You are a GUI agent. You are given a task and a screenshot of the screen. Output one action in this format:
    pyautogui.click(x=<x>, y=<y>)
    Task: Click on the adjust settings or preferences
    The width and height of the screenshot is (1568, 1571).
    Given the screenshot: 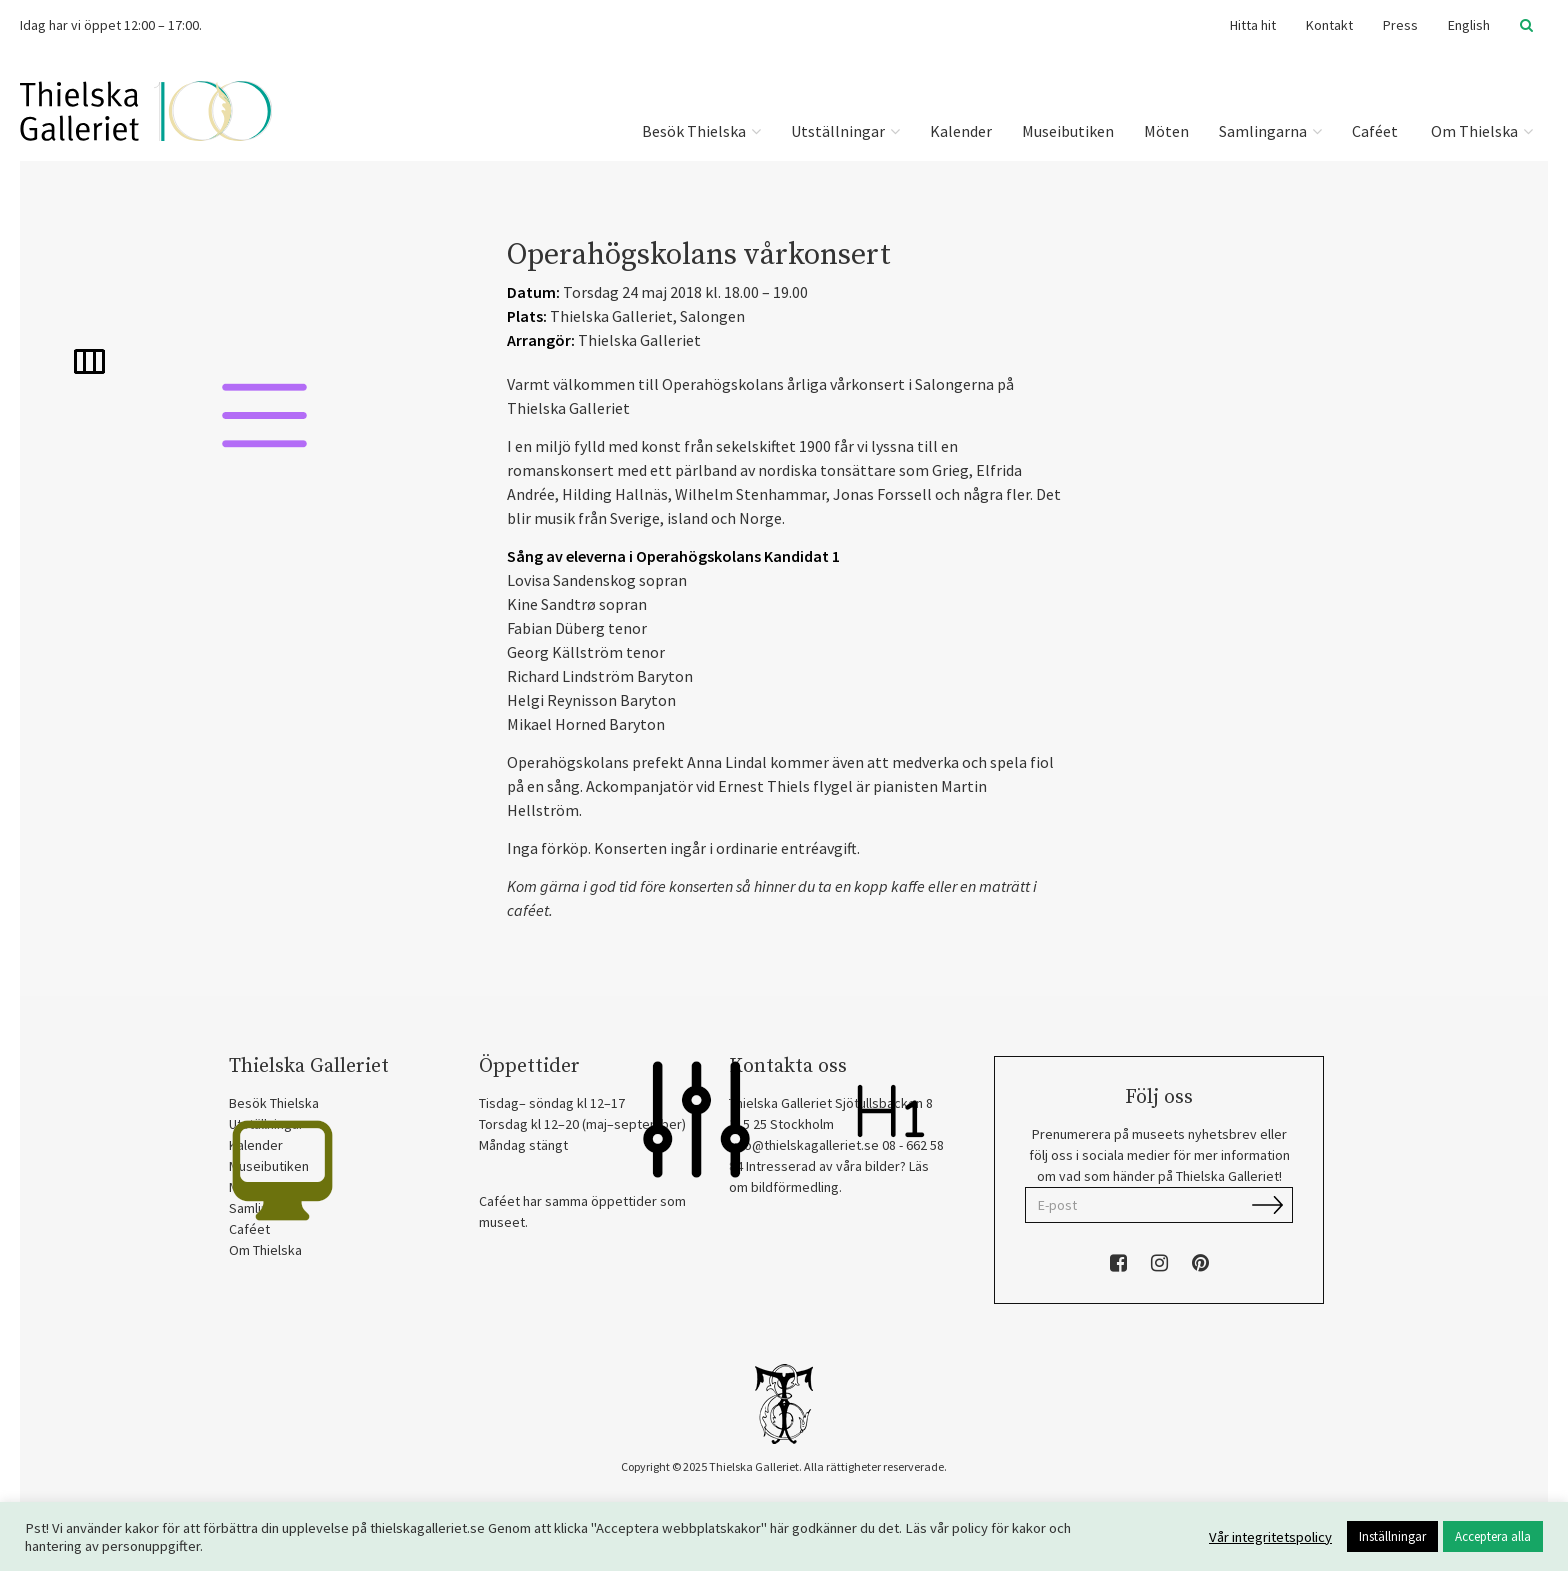 What is the action you would take?
    pyautogui.click(x=696, y=1119)
    